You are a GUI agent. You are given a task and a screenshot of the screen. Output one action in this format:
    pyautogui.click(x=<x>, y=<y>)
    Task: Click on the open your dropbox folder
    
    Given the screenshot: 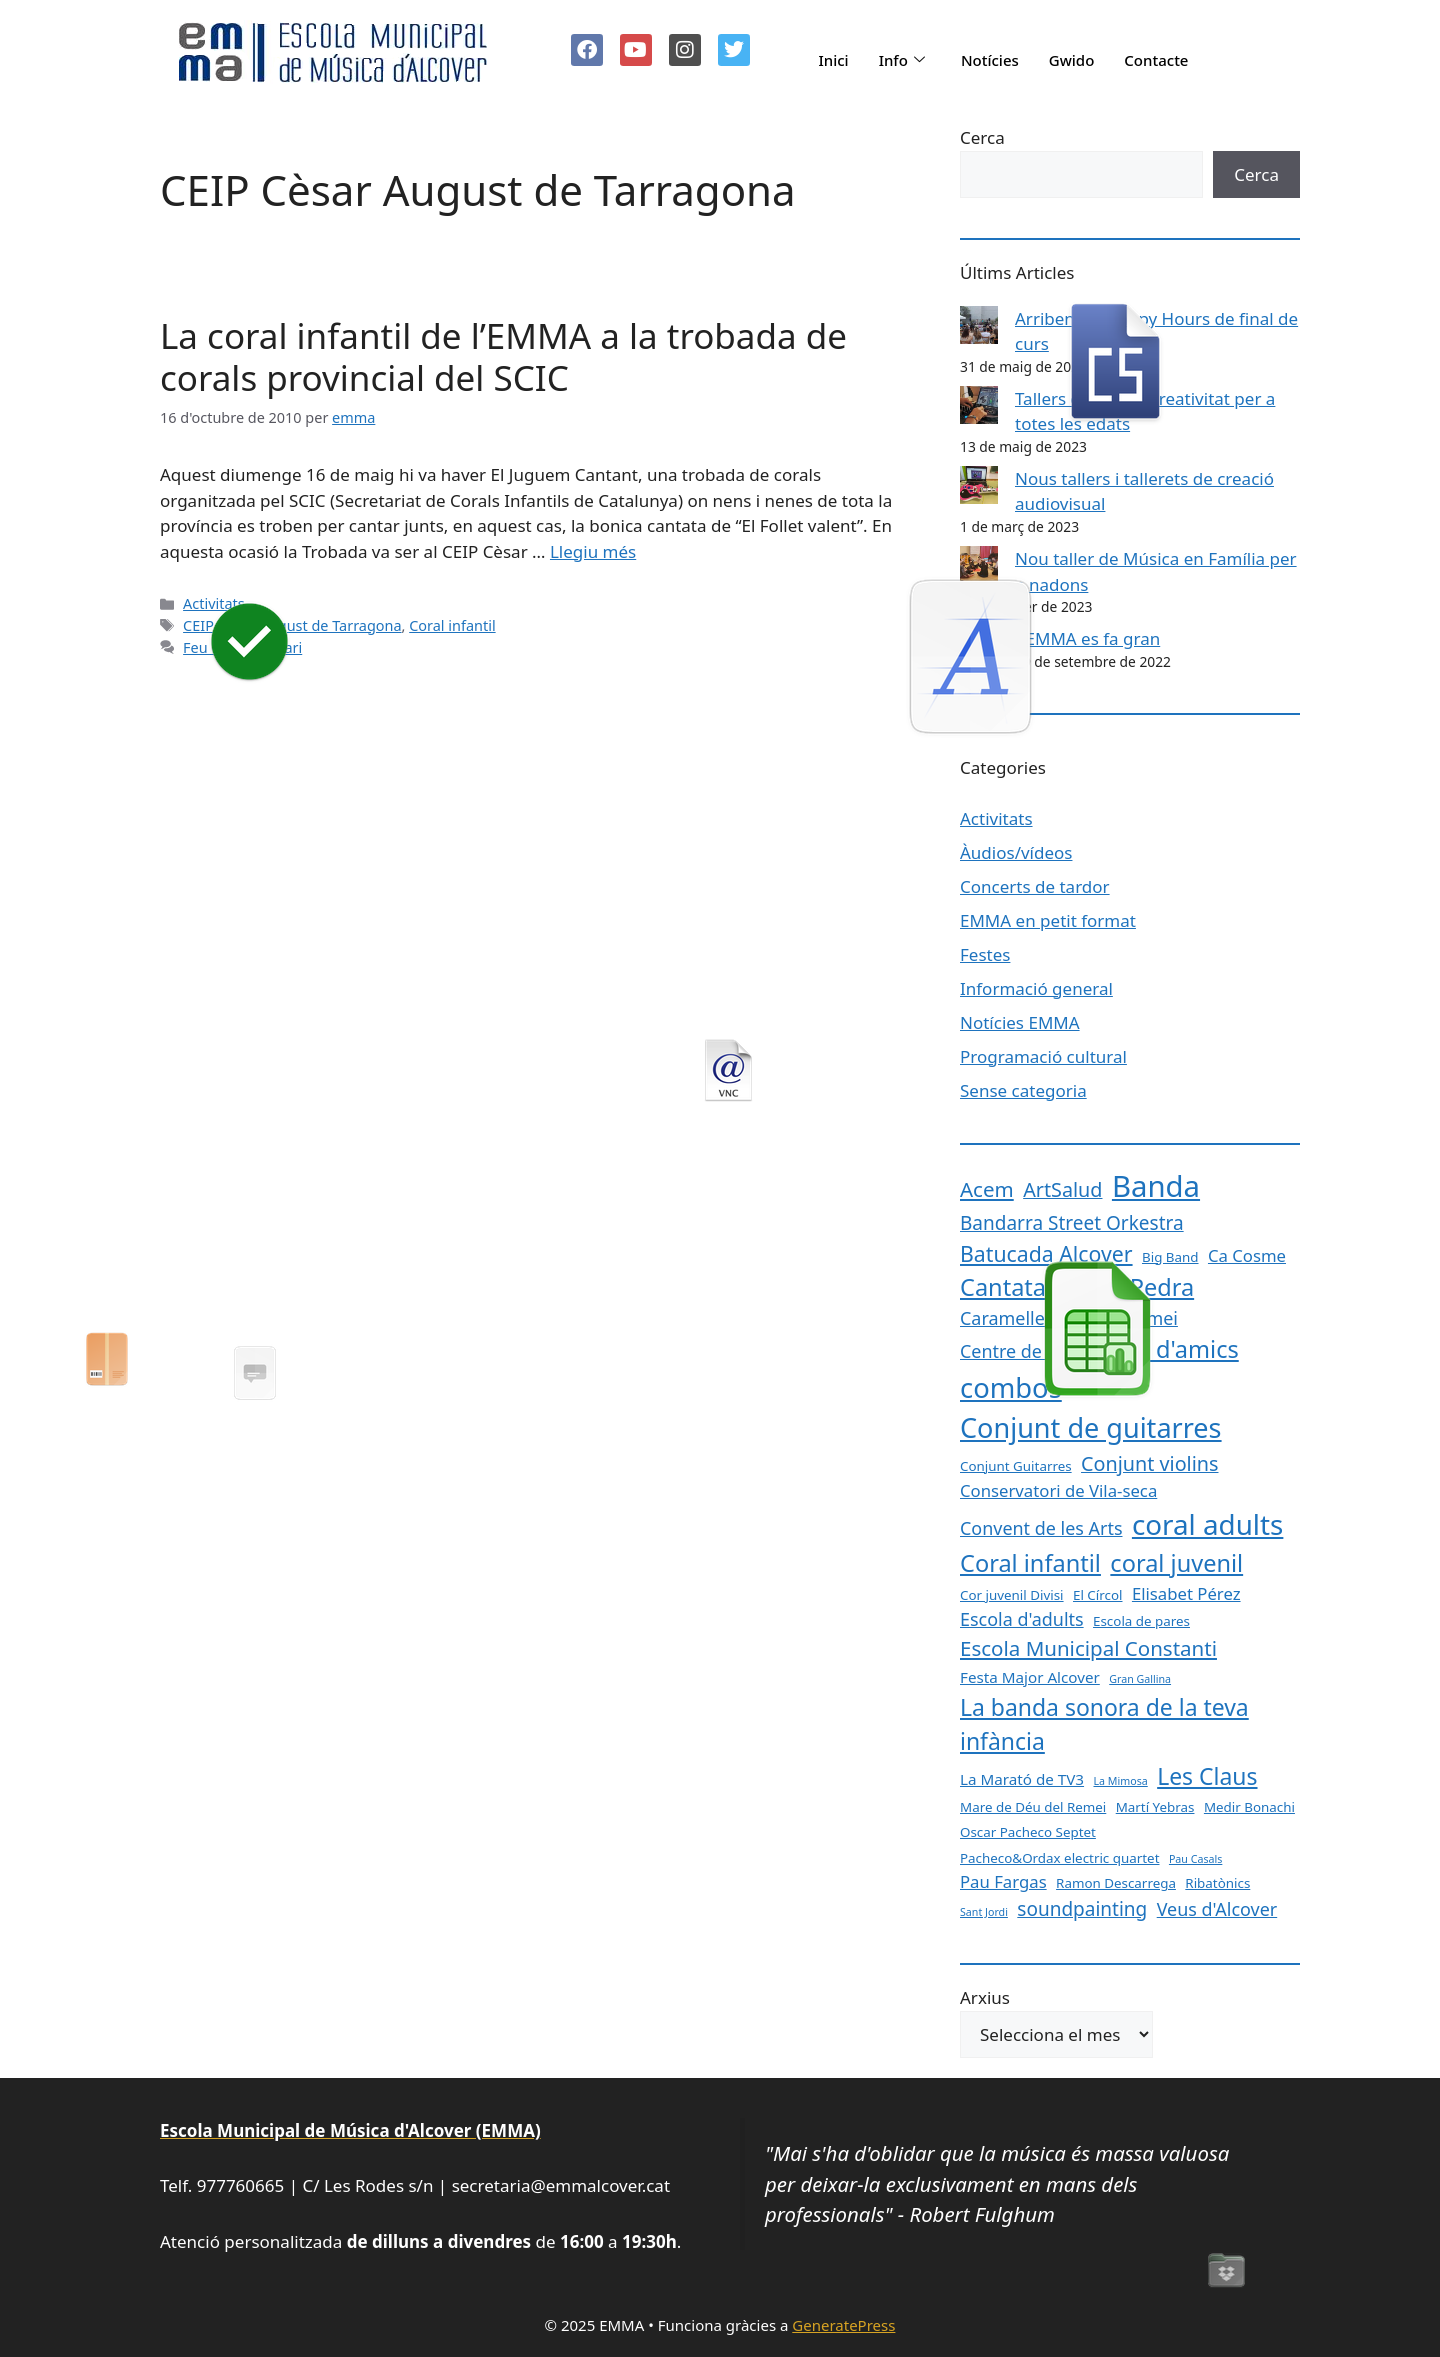 What is the action you would take?
    pyautogui.click(x=1226, y=2269)
    